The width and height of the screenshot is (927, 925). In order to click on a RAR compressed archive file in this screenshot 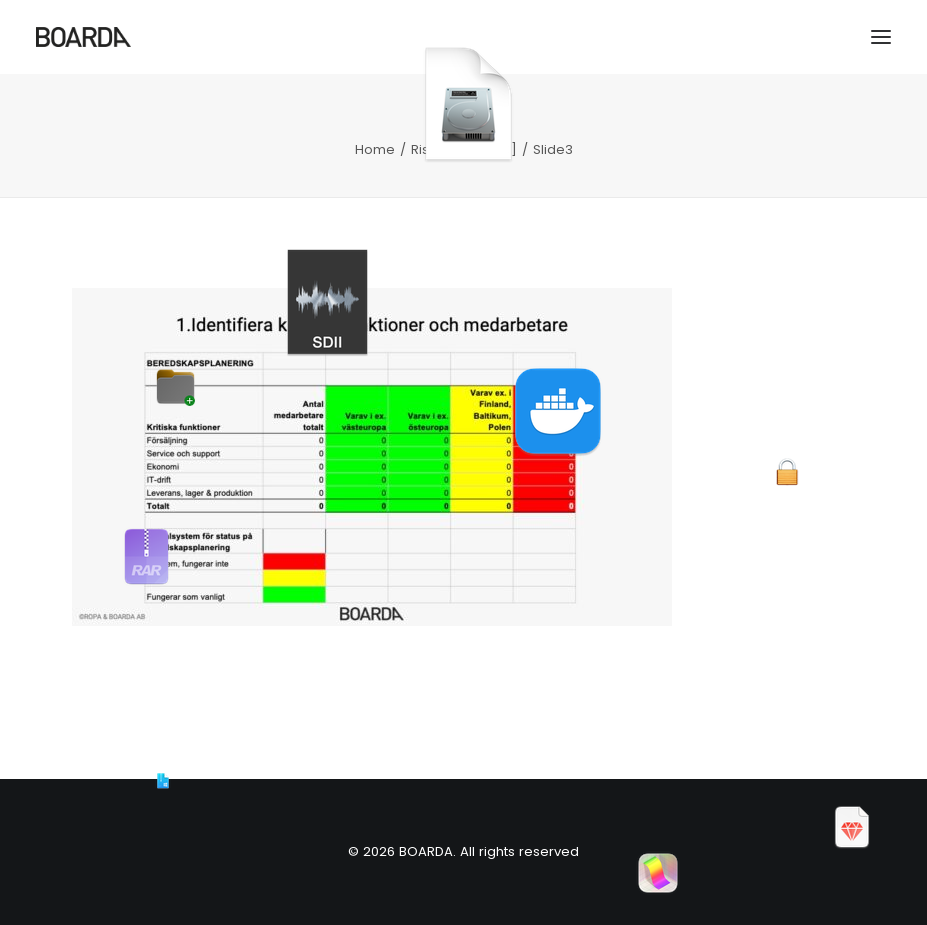, I will do `click(146, 556)`.